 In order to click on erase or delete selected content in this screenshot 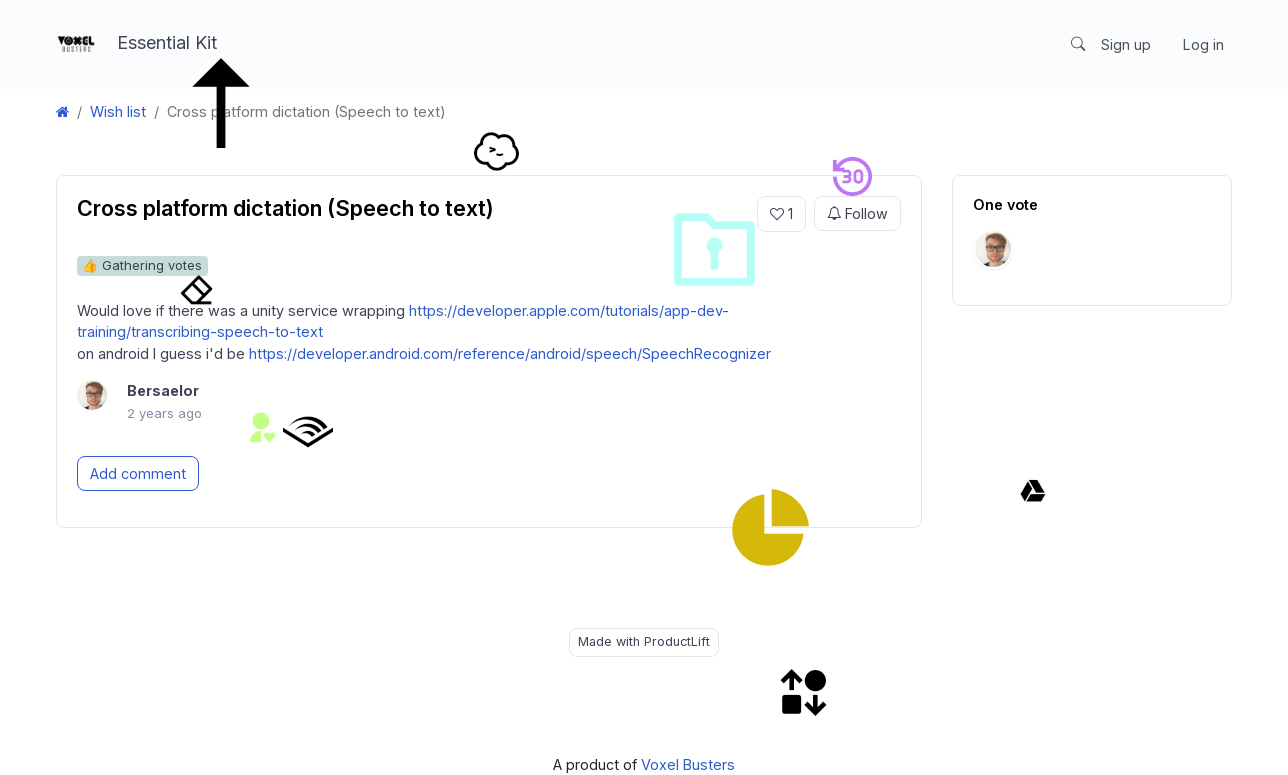, I will do `click(197, 290)`.